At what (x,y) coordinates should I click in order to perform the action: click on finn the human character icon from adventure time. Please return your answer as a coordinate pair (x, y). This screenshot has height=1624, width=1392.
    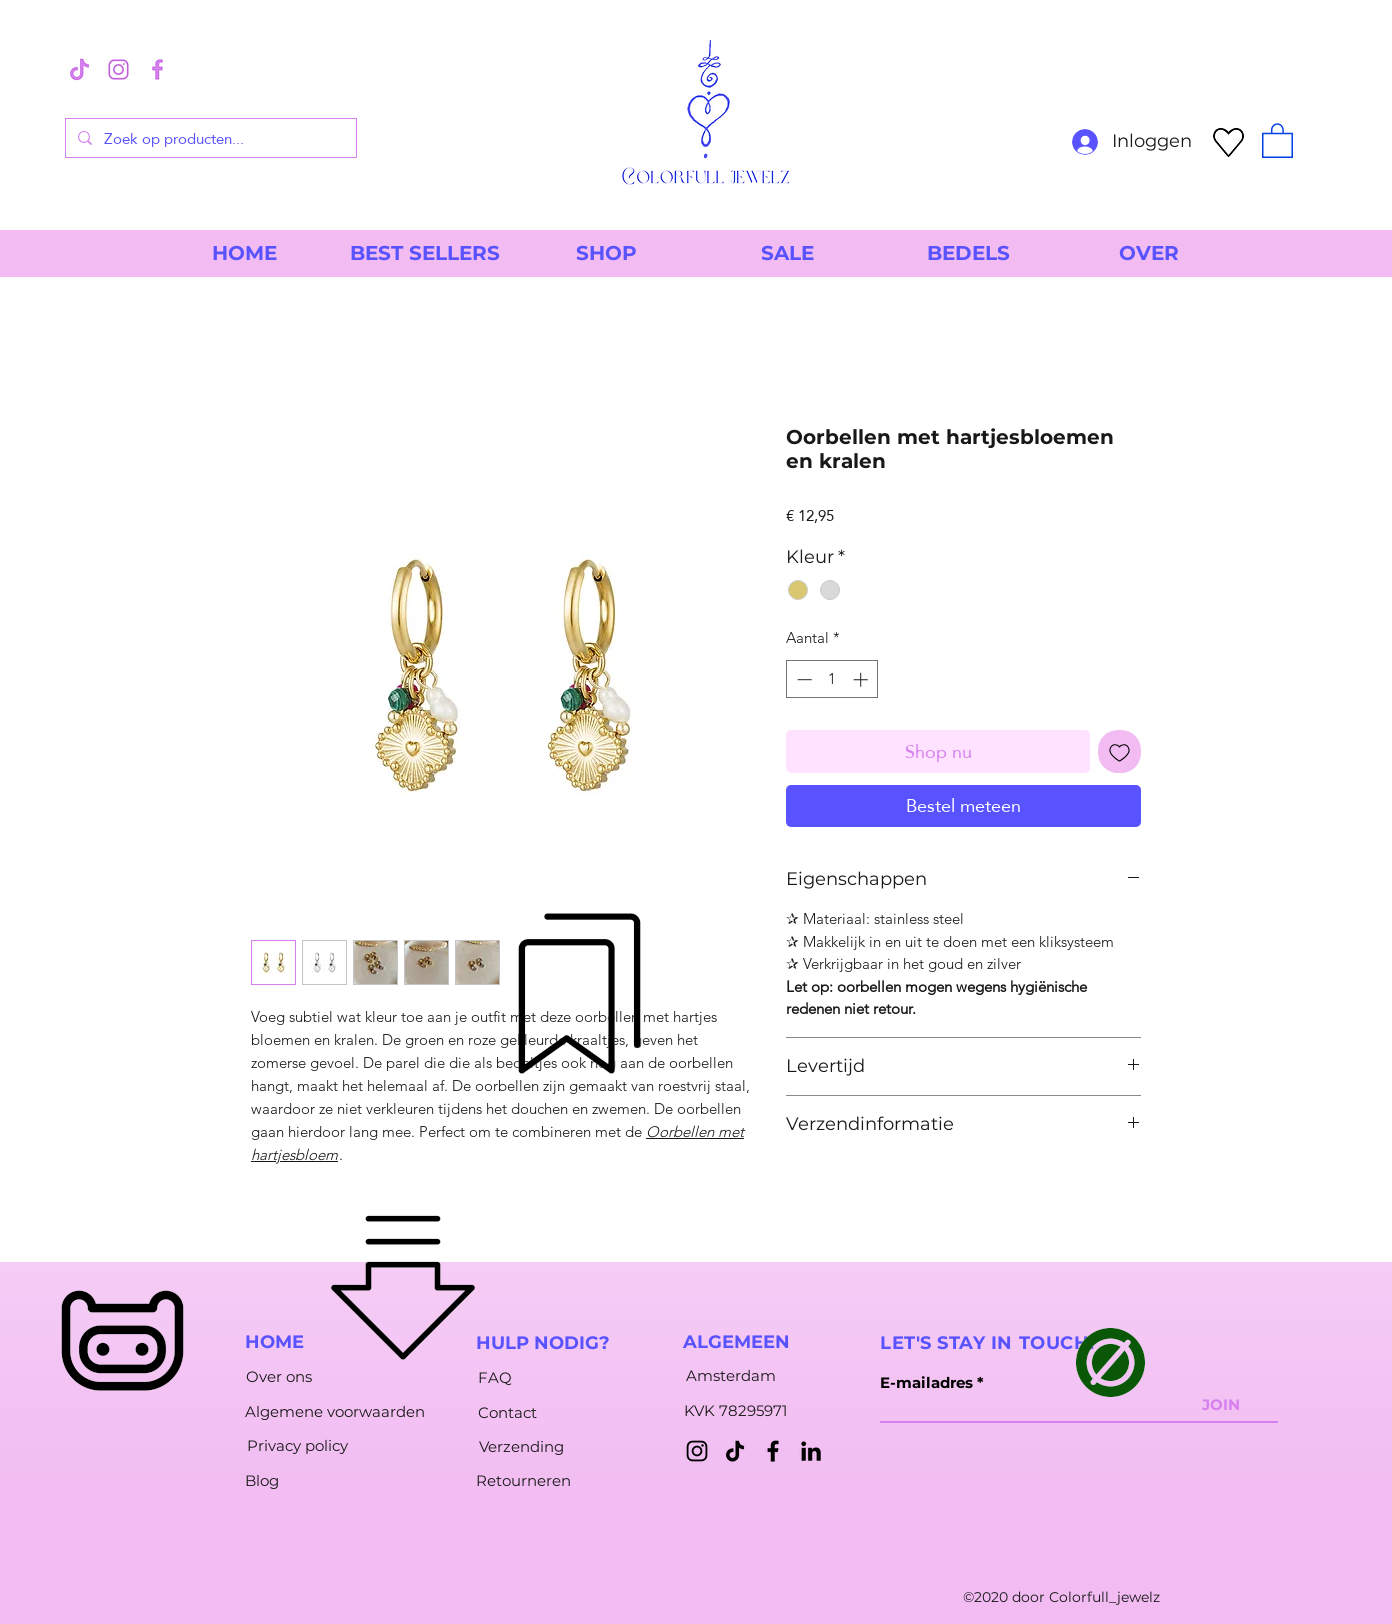
    Looking at the image, I should click on (122, 1338).